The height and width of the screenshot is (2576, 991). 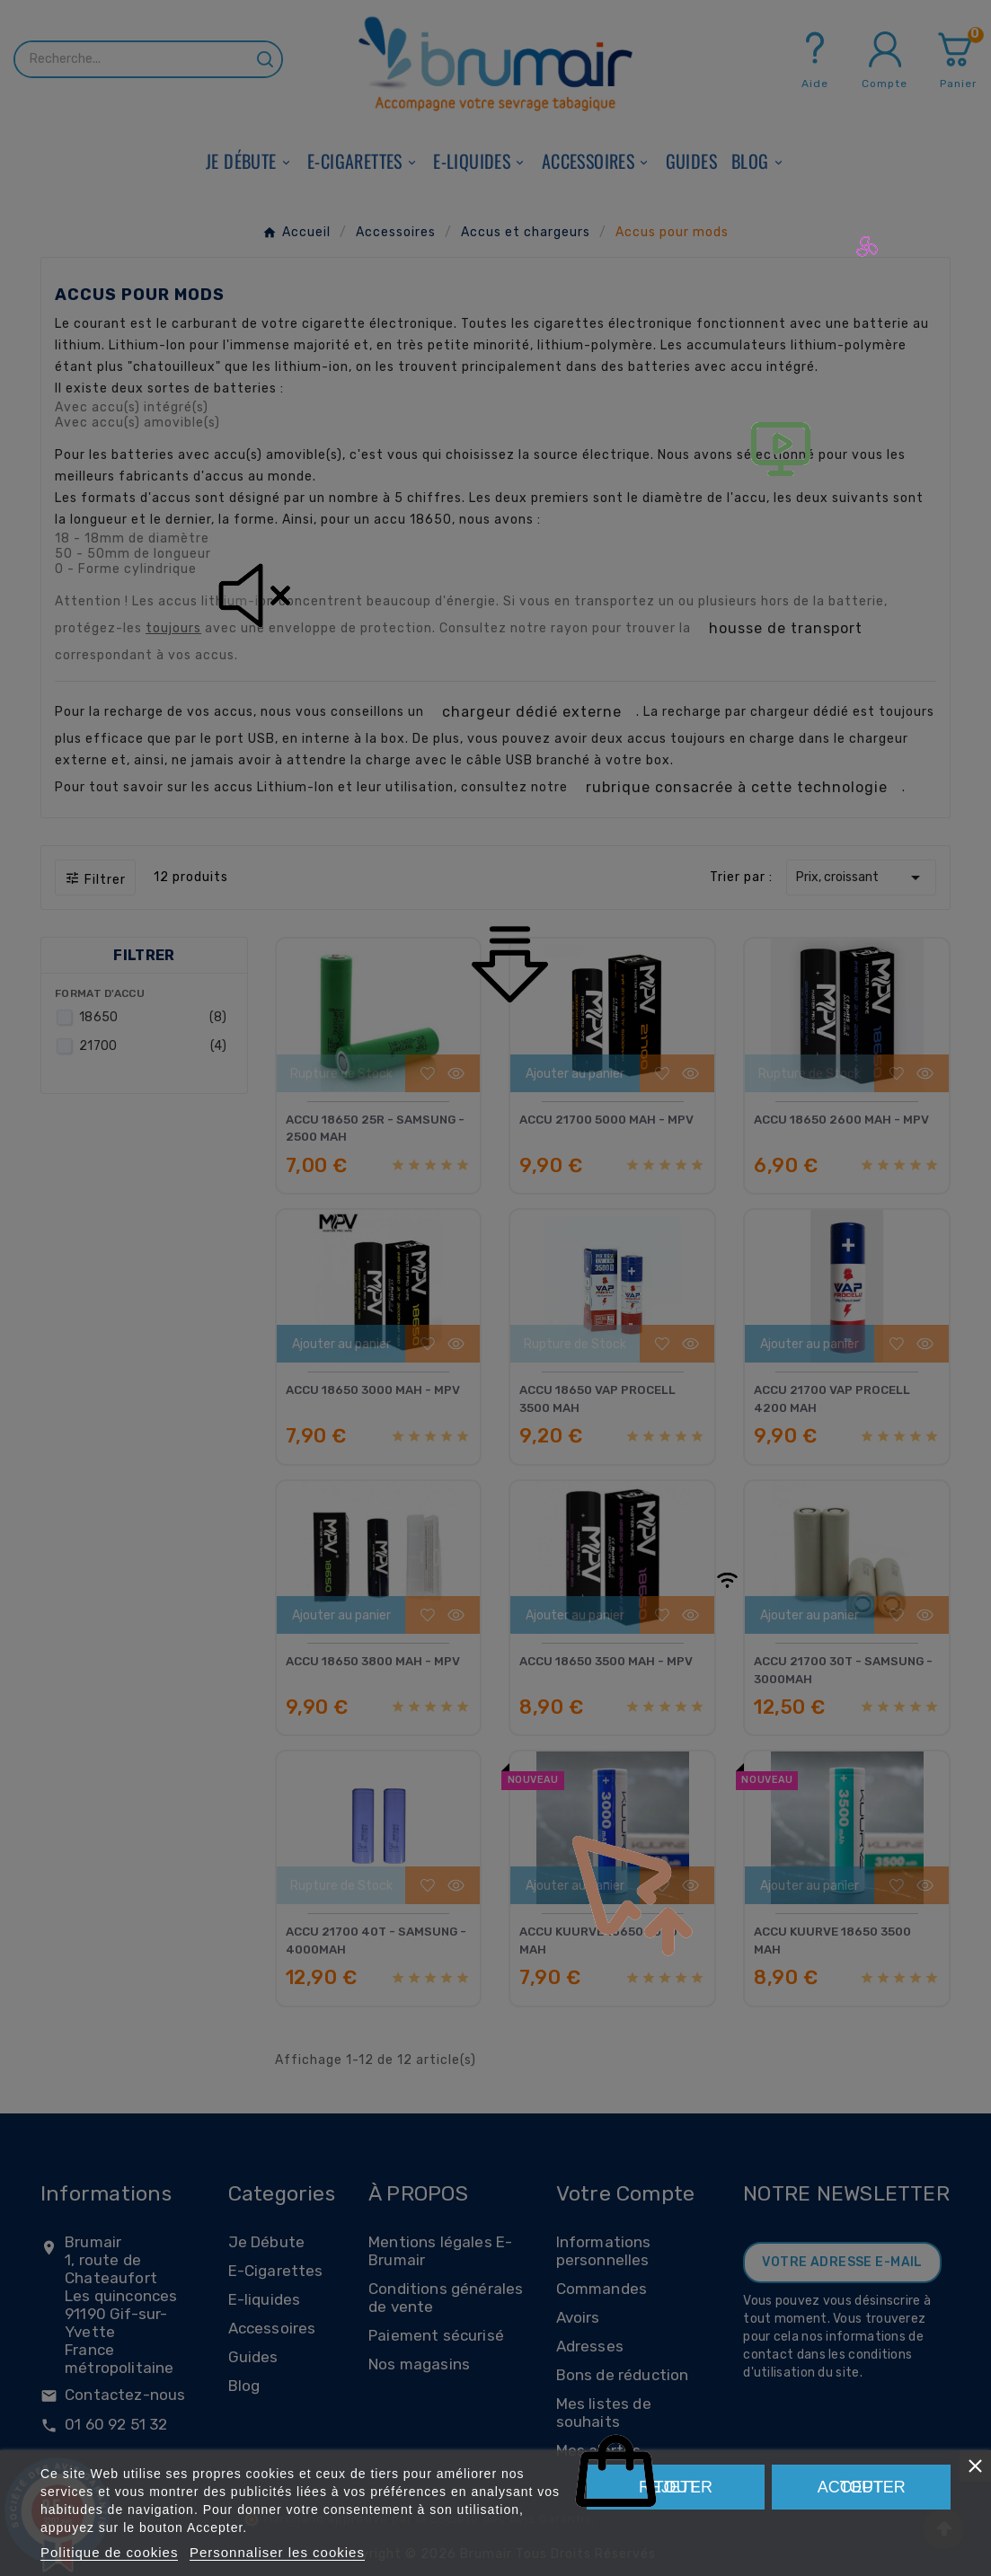 I want to click on adjust fan or ventilation settings, so click(x=866, y=247).